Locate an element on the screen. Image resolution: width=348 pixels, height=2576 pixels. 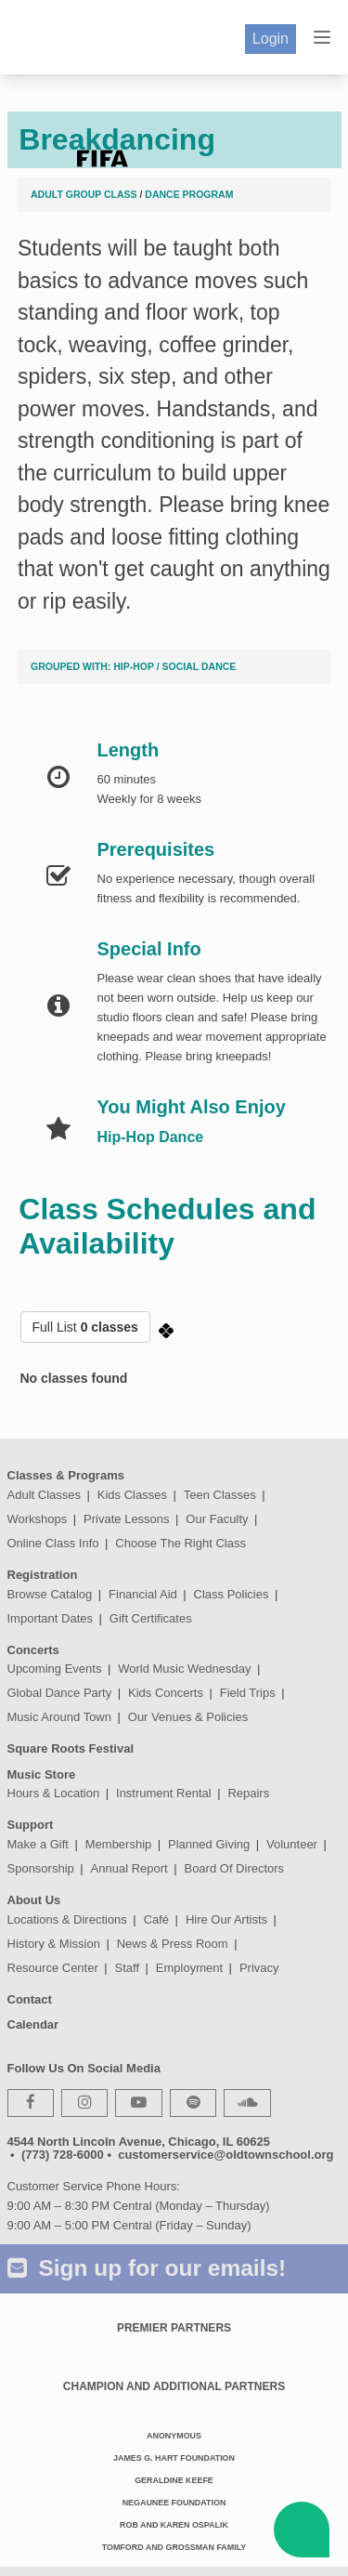
pix instant payment system logo is located at coordinates (166, 1331).